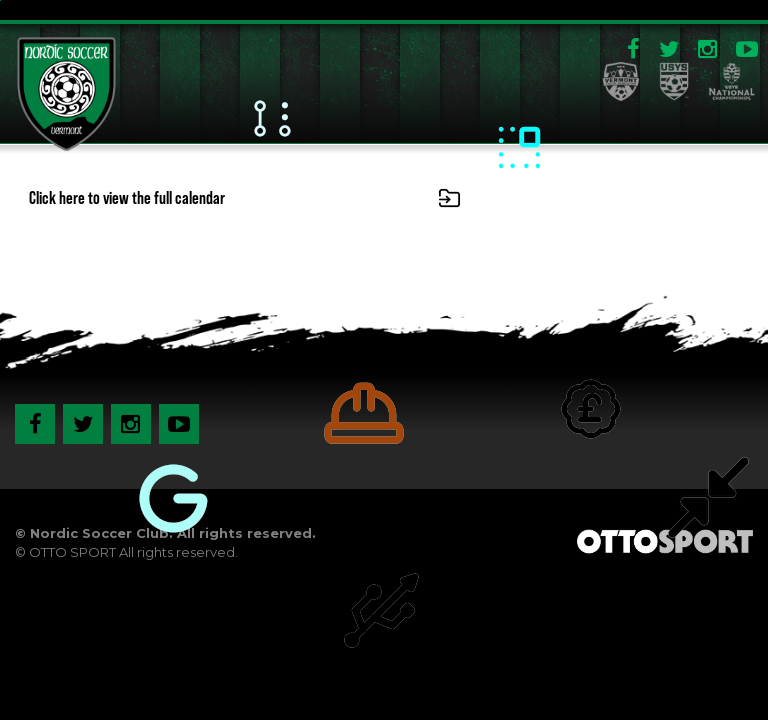  What do you see at coordinates (591, 409) in the screenshot?
I see `indicates price or payment in british pounds` at bounding box center [591, 409].